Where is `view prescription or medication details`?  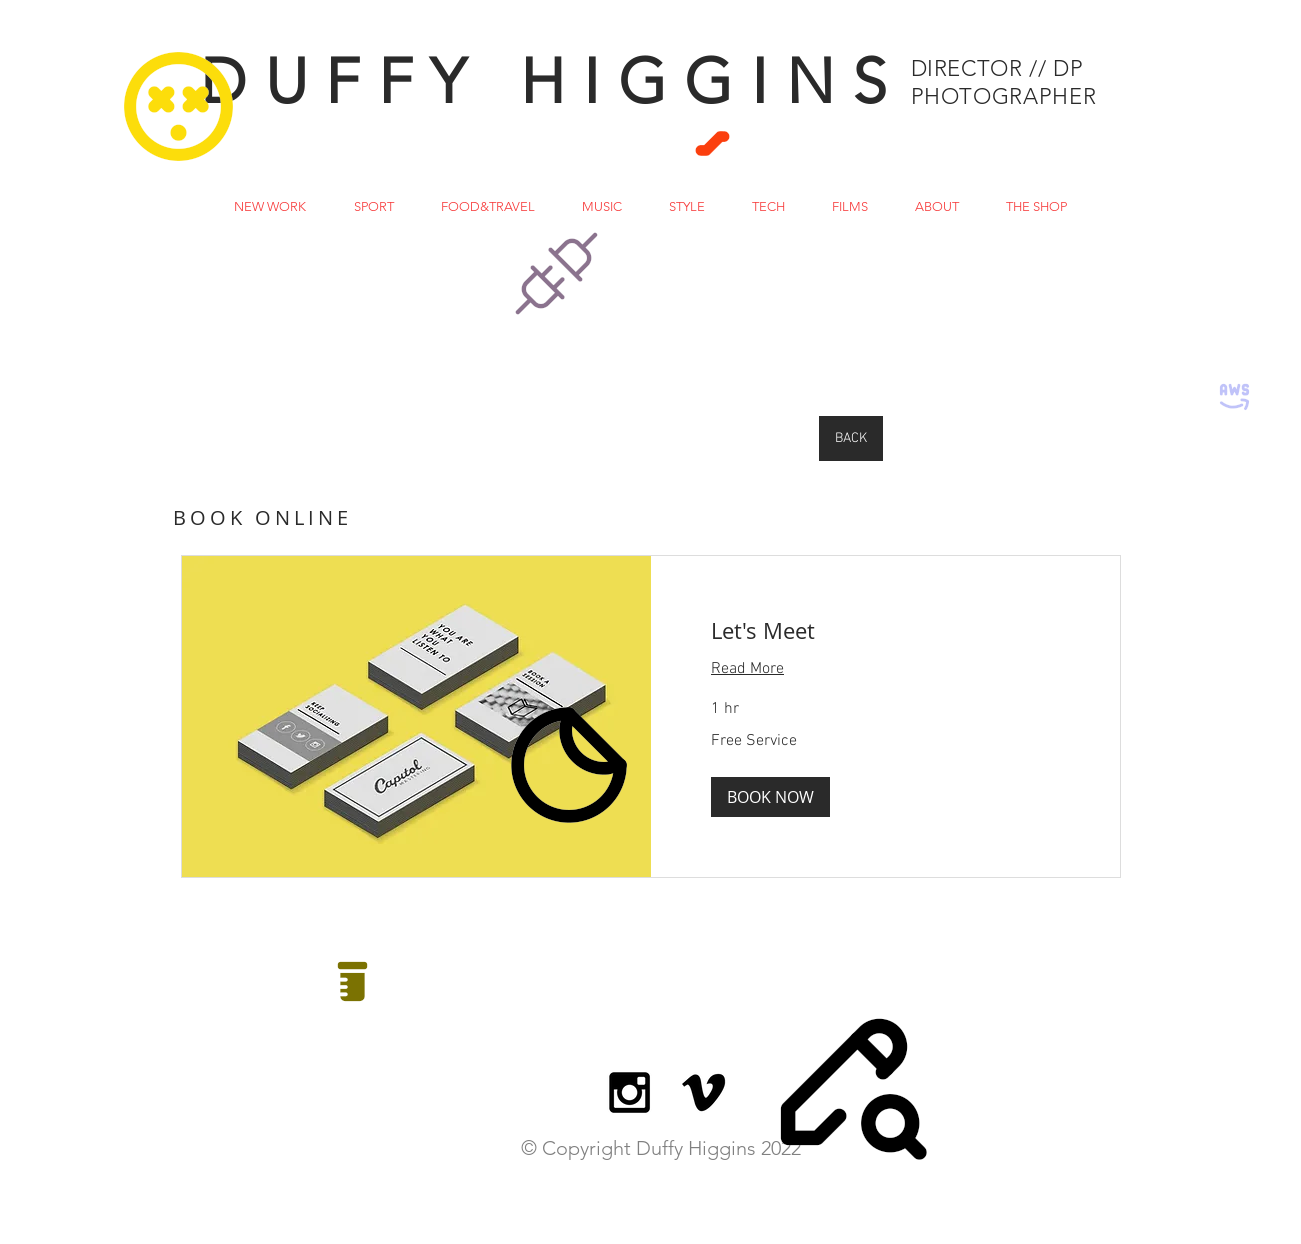 view prescription or medication details is located at coordinates (352, 981).